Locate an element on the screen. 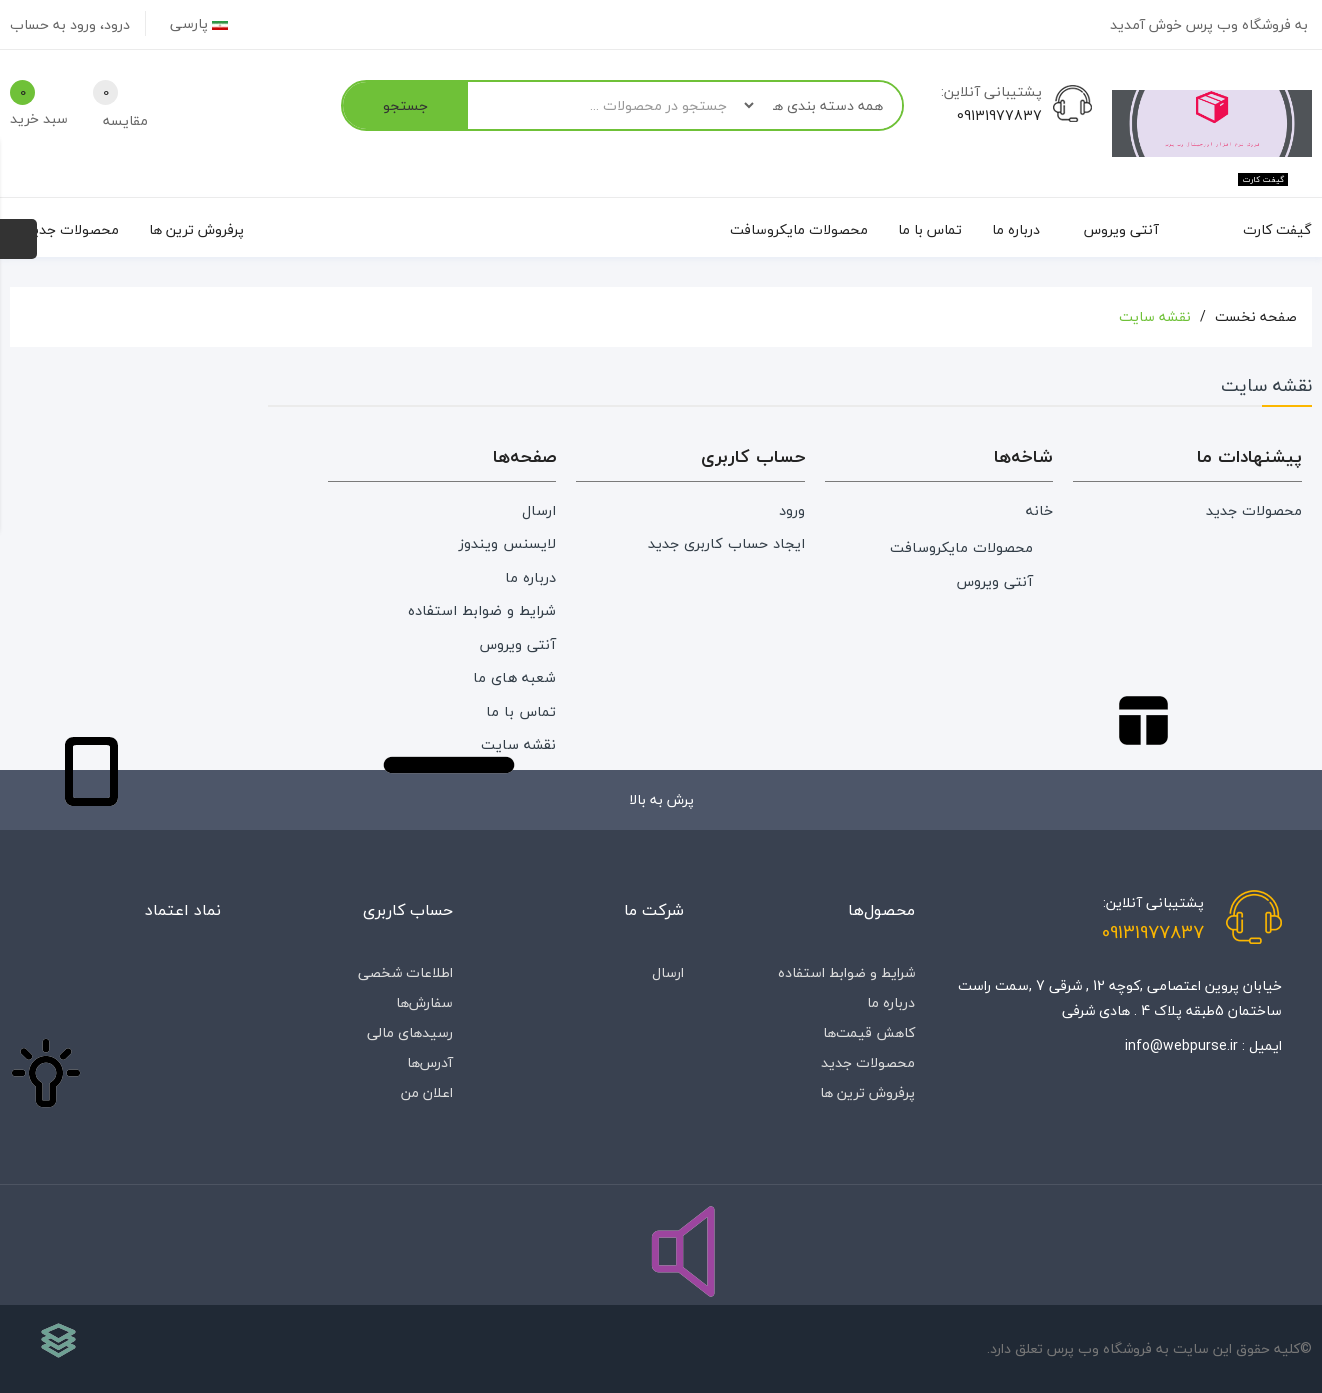 This screenshot has height=1393, width=1322. view or manage layers is located at coordinates (58, 1340).